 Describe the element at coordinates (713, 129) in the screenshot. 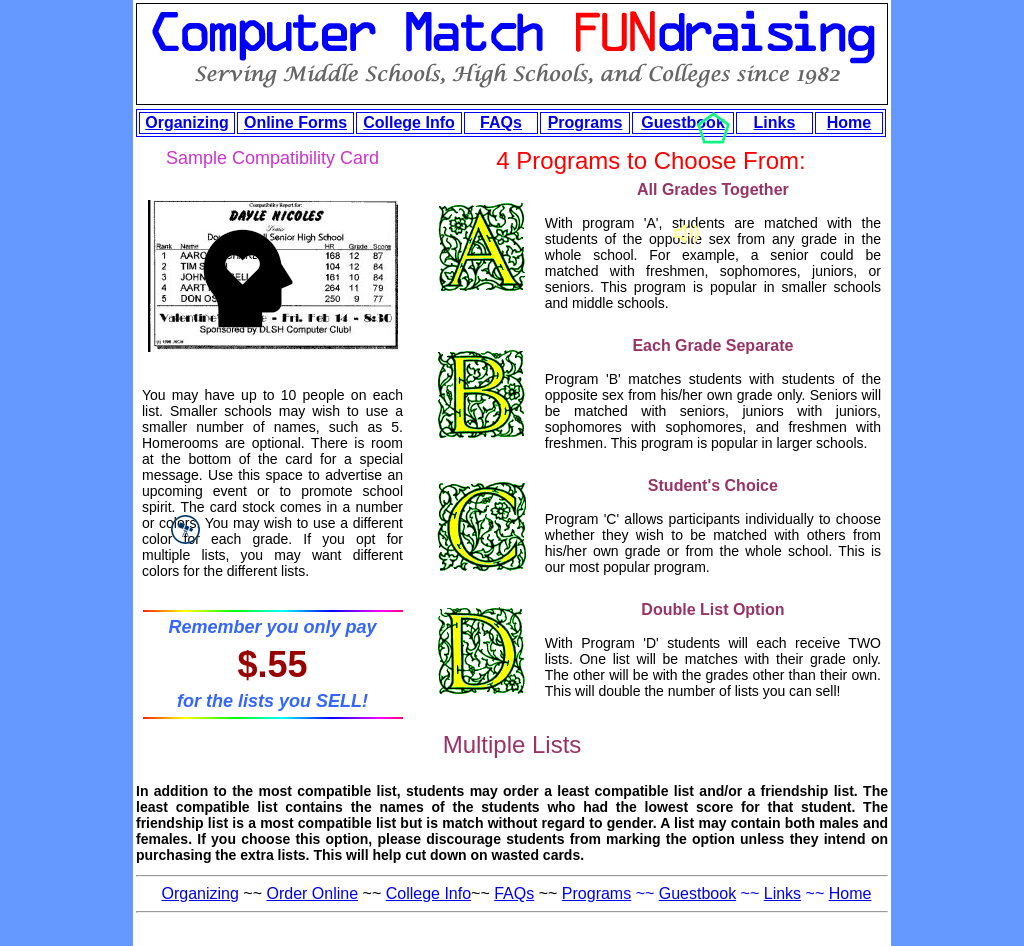

I see `select pentagon shape tool` at that location.